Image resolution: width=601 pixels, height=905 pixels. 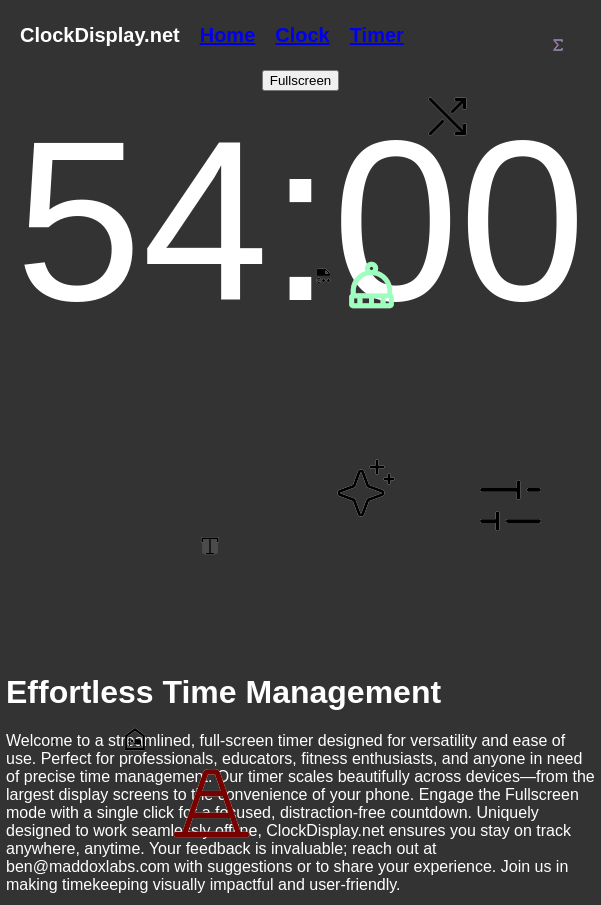 I want to click on indicates no wifi signal available, so click(x=54, y=734).